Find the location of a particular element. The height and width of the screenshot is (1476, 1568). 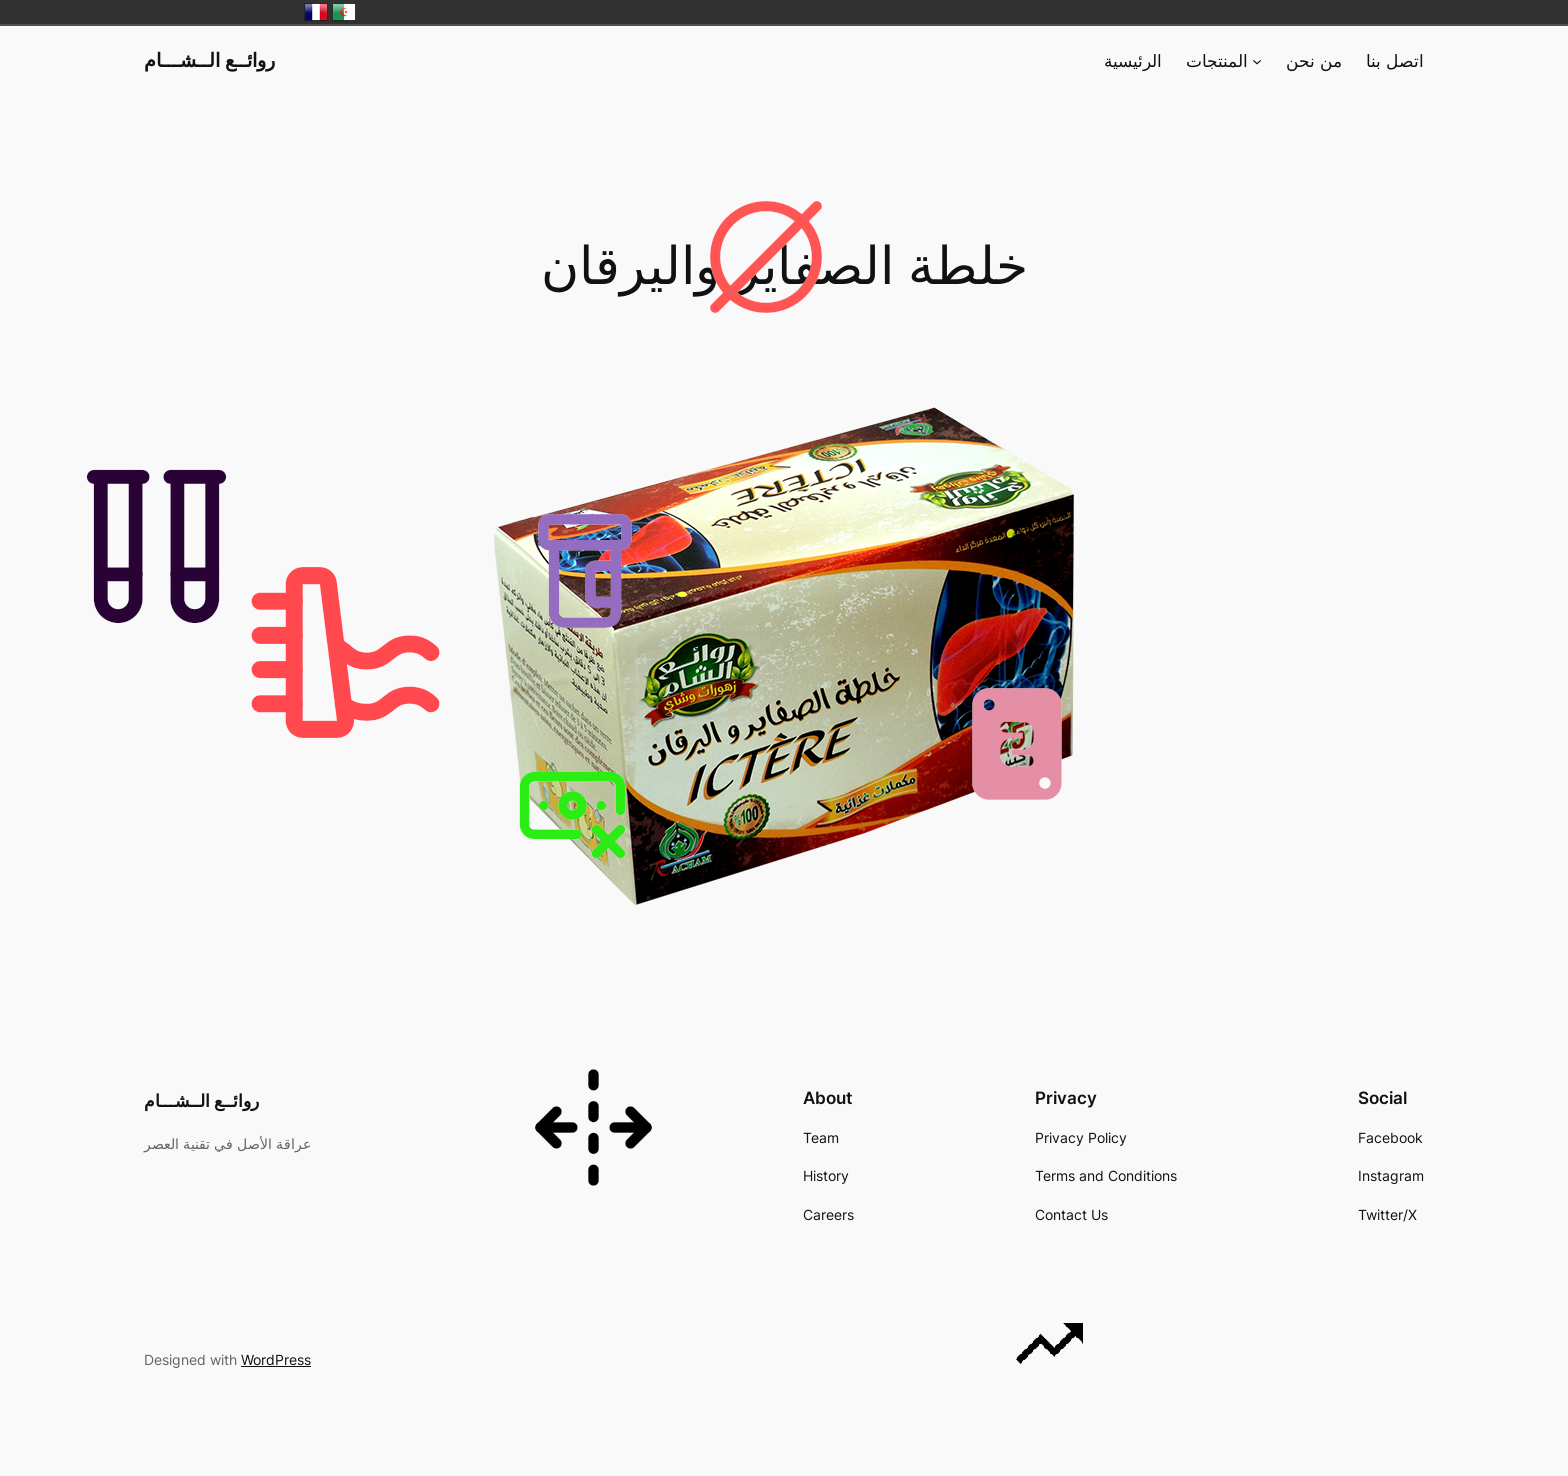

view trending or popular content is located at coordinates (1049, 1343).